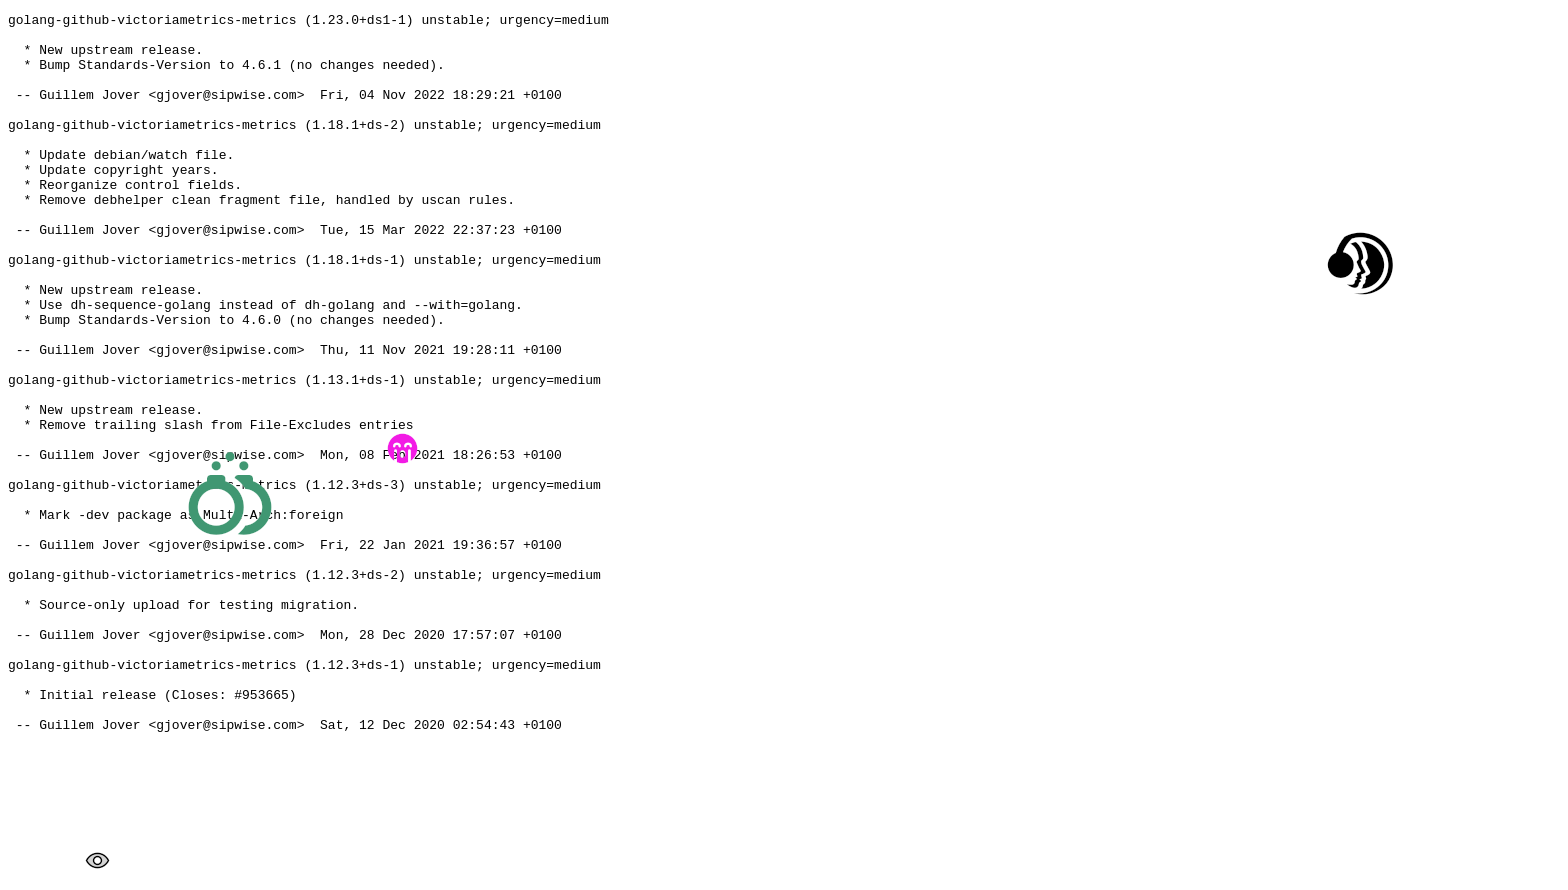 The height and width of the screenshot is (890, 1568). What do you see at coordinates (402, 448) in the screenshot?
I see `react with a crying or sad emotion` at bounding box center [402, 448].